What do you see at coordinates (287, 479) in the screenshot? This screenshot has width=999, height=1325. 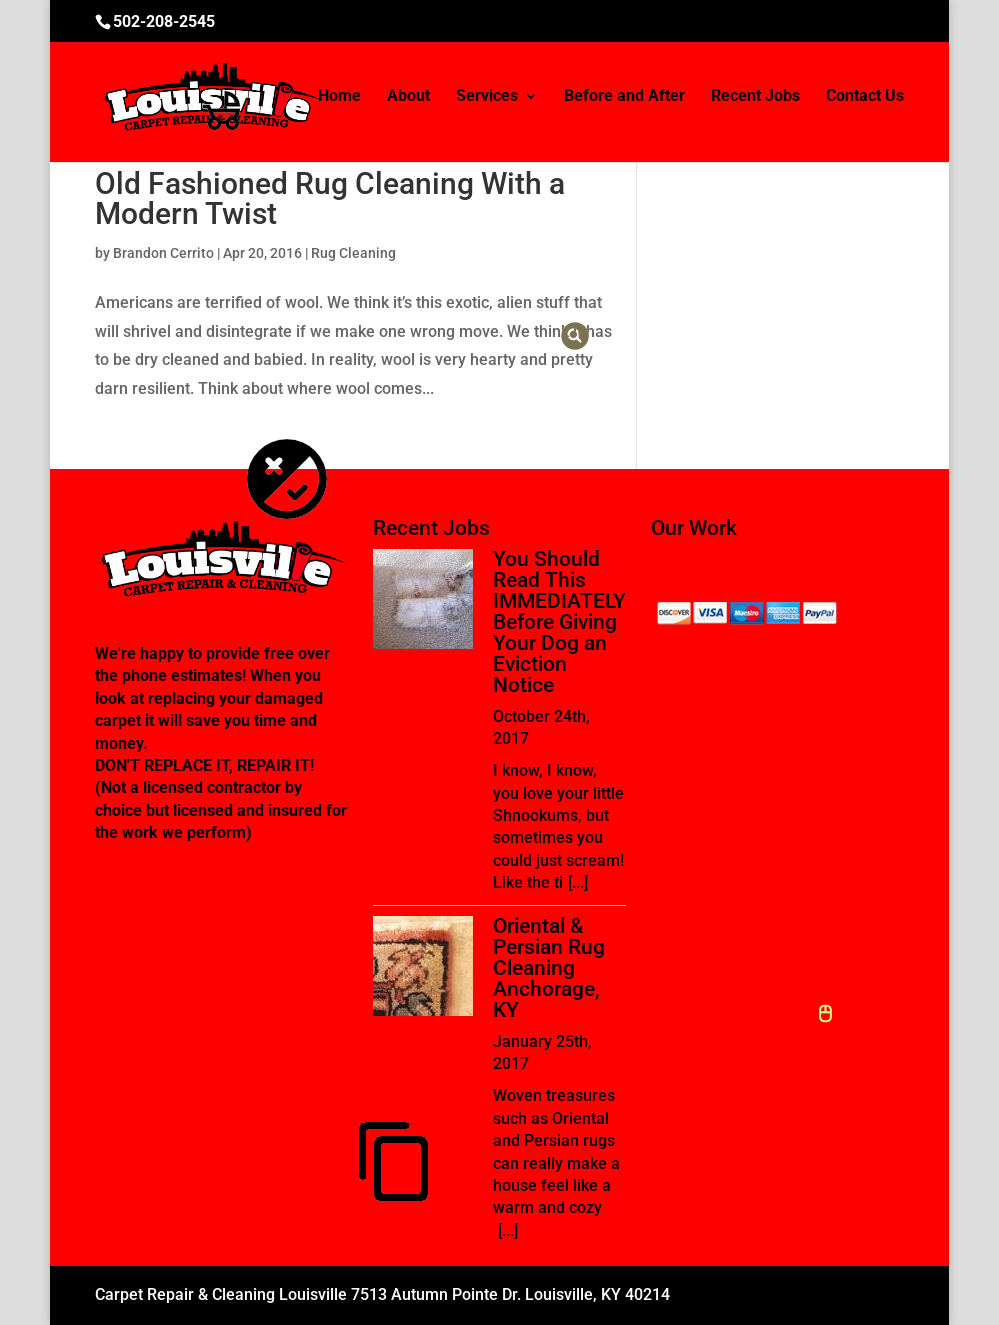 I see `indicates an unstable or inconsistent status` at bounding box center [287, 479].